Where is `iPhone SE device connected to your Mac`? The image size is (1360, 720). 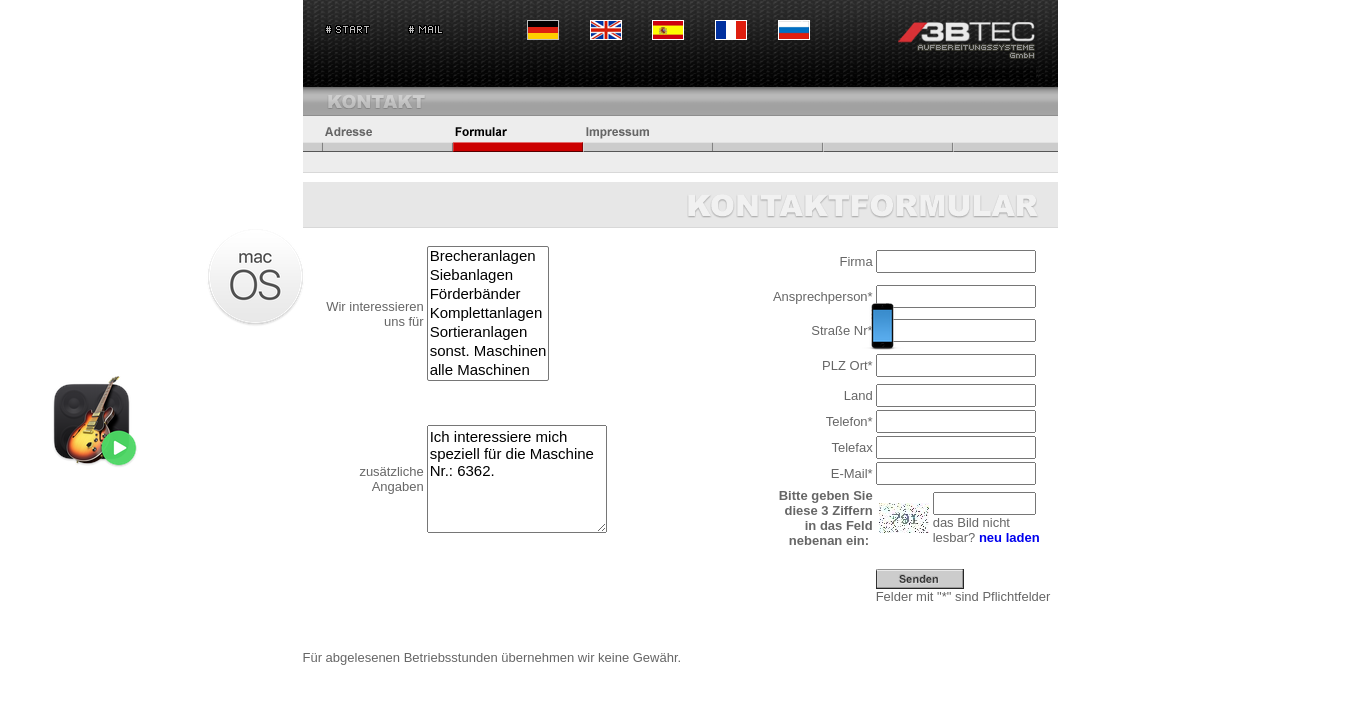
iPhone SE device connected to your Mac is located at coordinates (882, 326).